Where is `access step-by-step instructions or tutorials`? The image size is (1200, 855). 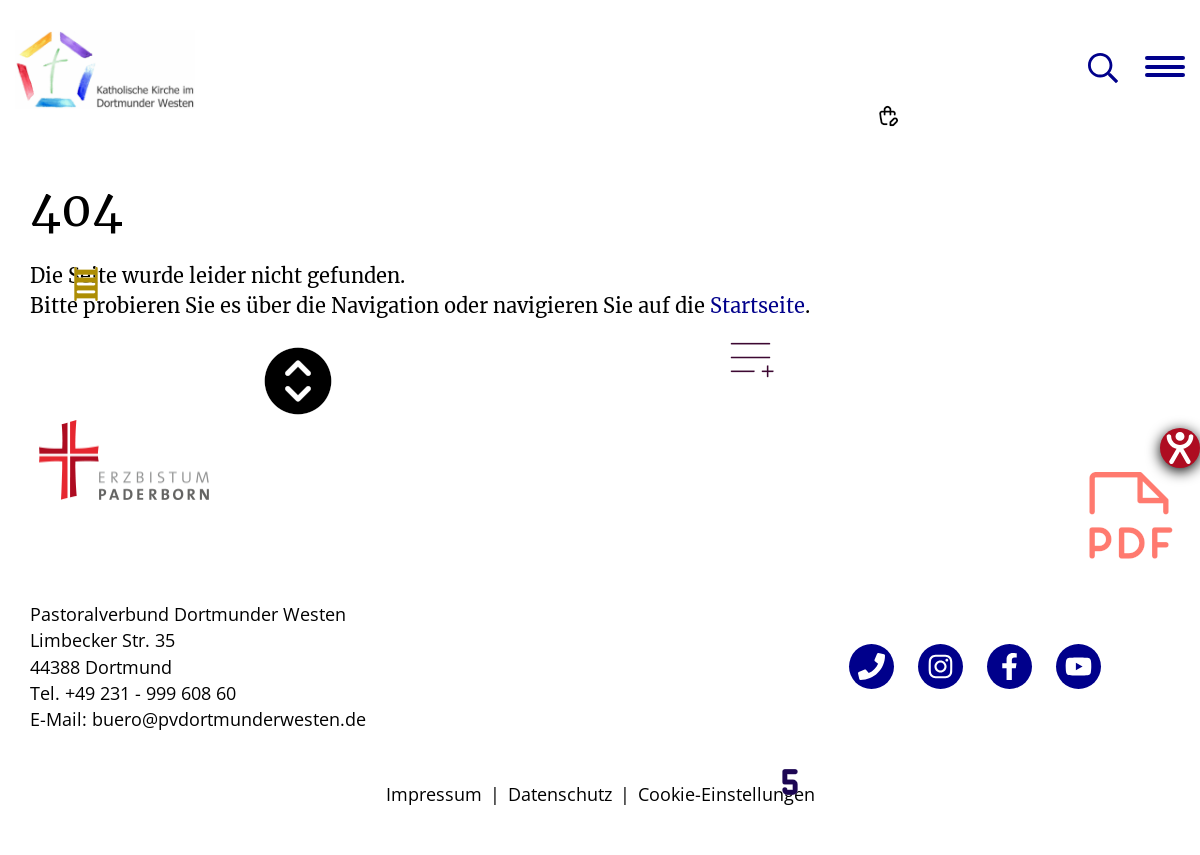 access step-by-step instructions or tutorials is located at coordinates (86, 284).